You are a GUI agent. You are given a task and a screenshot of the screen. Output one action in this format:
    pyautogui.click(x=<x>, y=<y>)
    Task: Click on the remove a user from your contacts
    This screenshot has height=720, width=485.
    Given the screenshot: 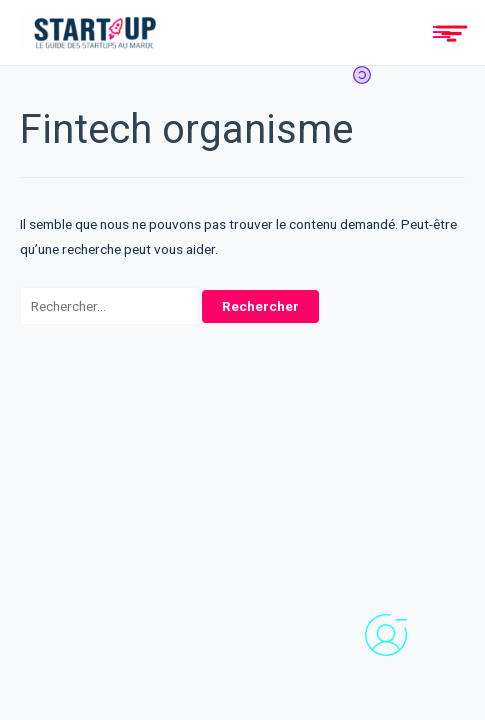 What is the action you would take?
    pyautogui.click(x=386, y=635)
    